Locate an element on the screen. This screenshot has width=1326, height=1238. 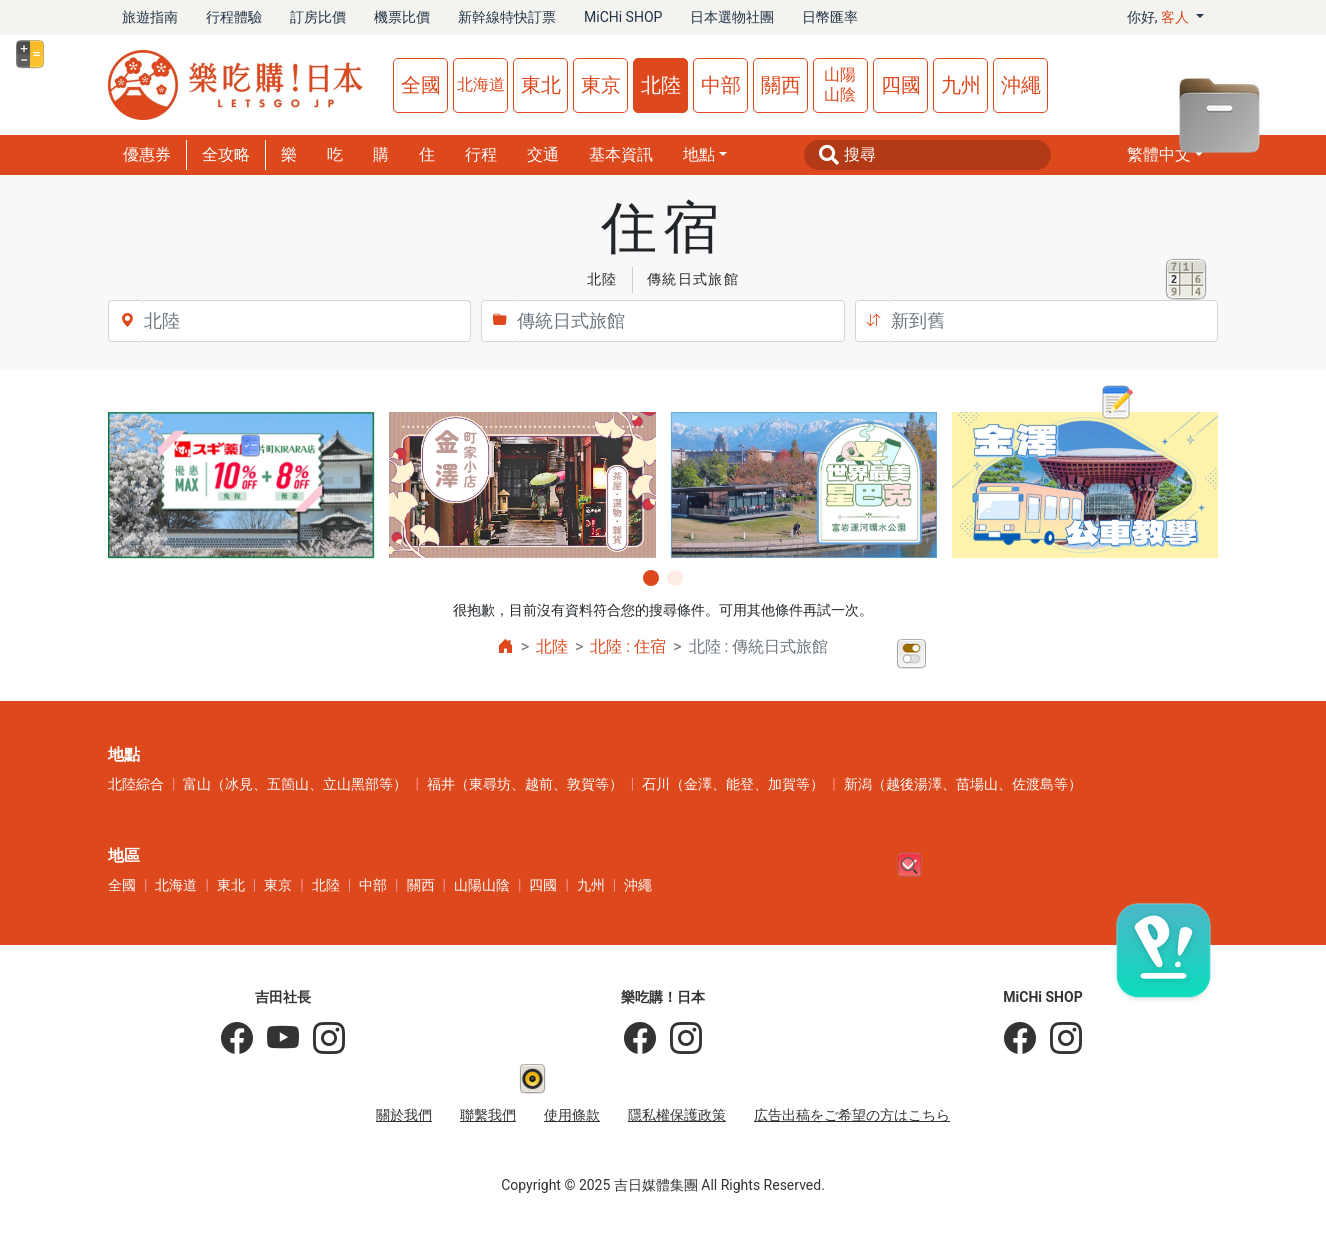
open the calculator app is located at coordinates (30, 54).